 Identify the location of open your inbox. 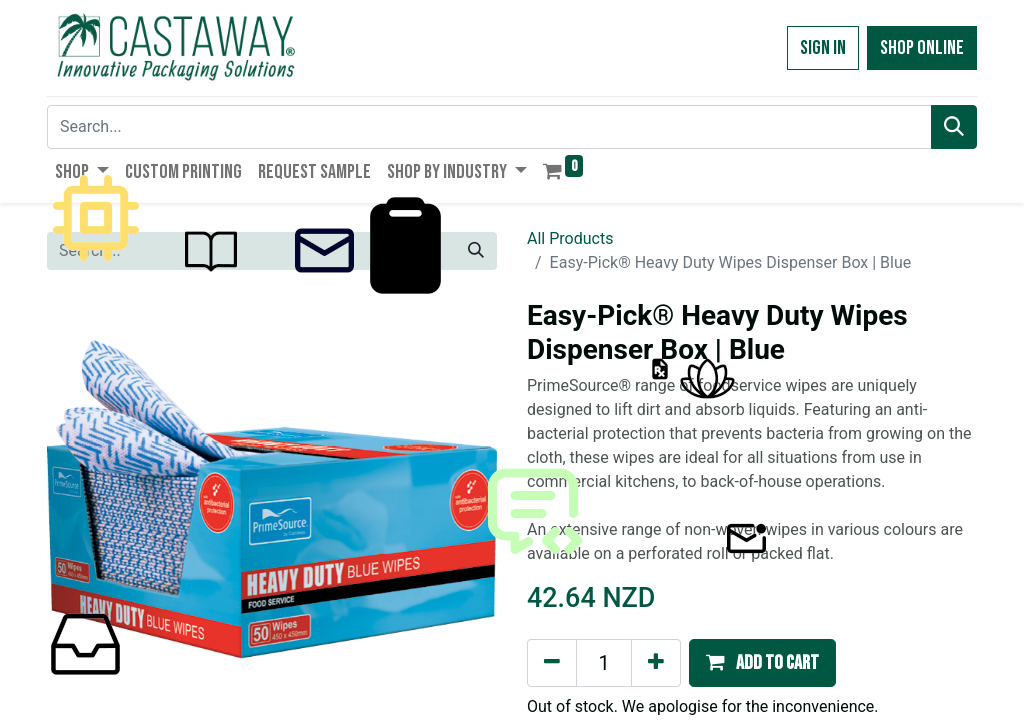
(324, 250).